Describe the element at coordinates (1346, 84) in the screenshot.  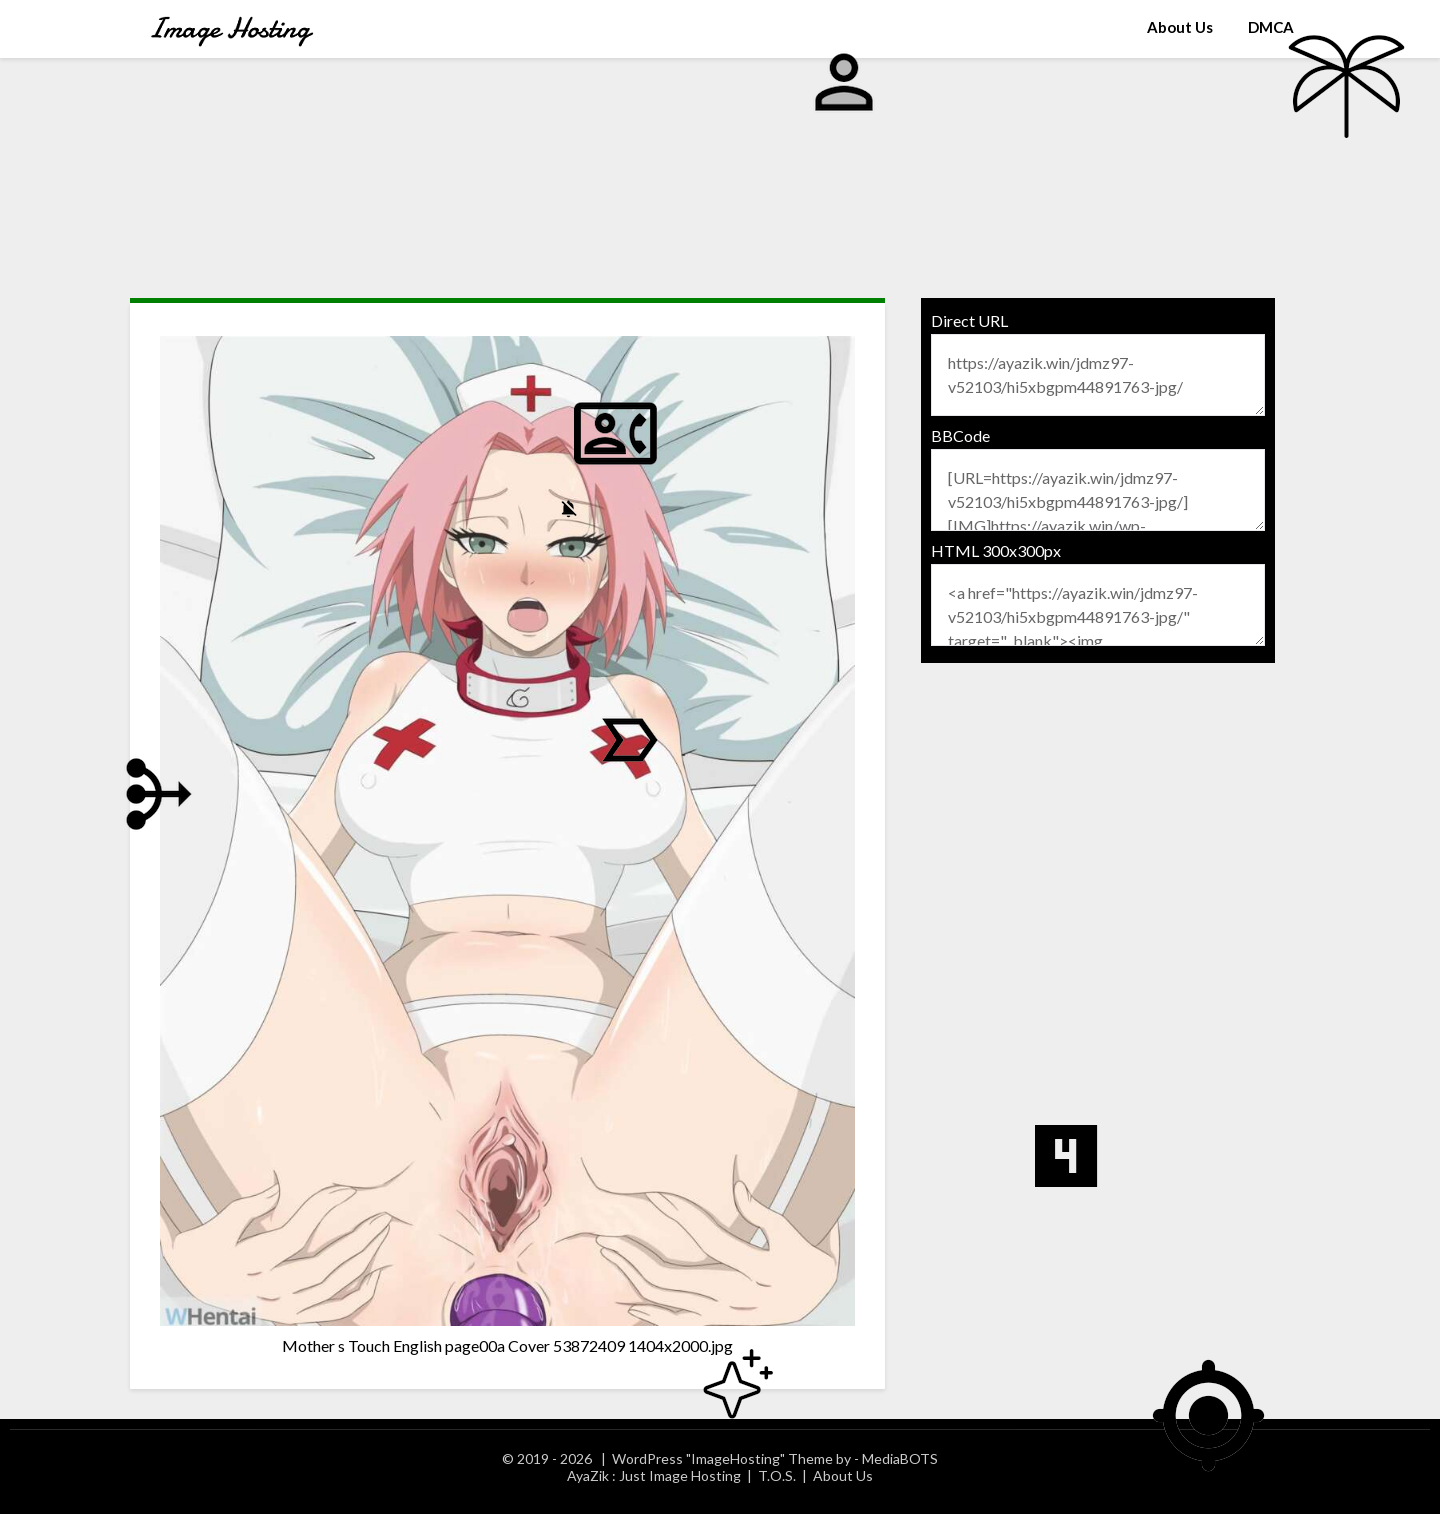
I see `browse vacation or tropical destinations` at that location.